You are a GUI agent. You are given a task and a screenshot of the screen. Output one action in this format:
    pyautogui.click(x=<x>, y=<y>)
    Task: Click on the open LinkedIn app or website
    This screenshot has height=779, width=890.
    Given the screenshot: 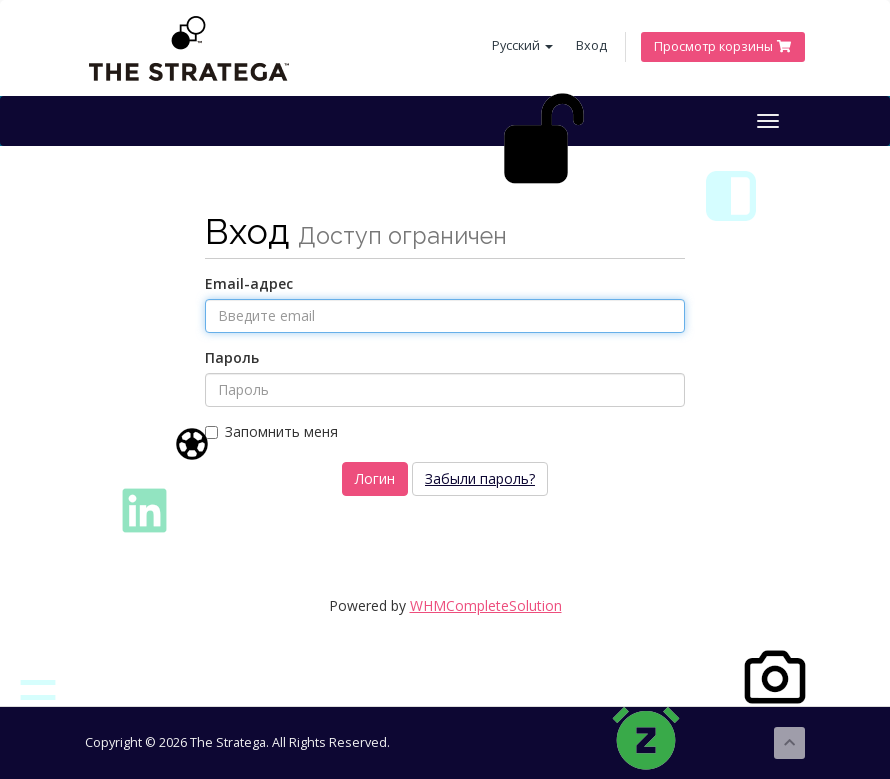 What is the action you would take?
    pyautogui.click(x=144, y=510)
    